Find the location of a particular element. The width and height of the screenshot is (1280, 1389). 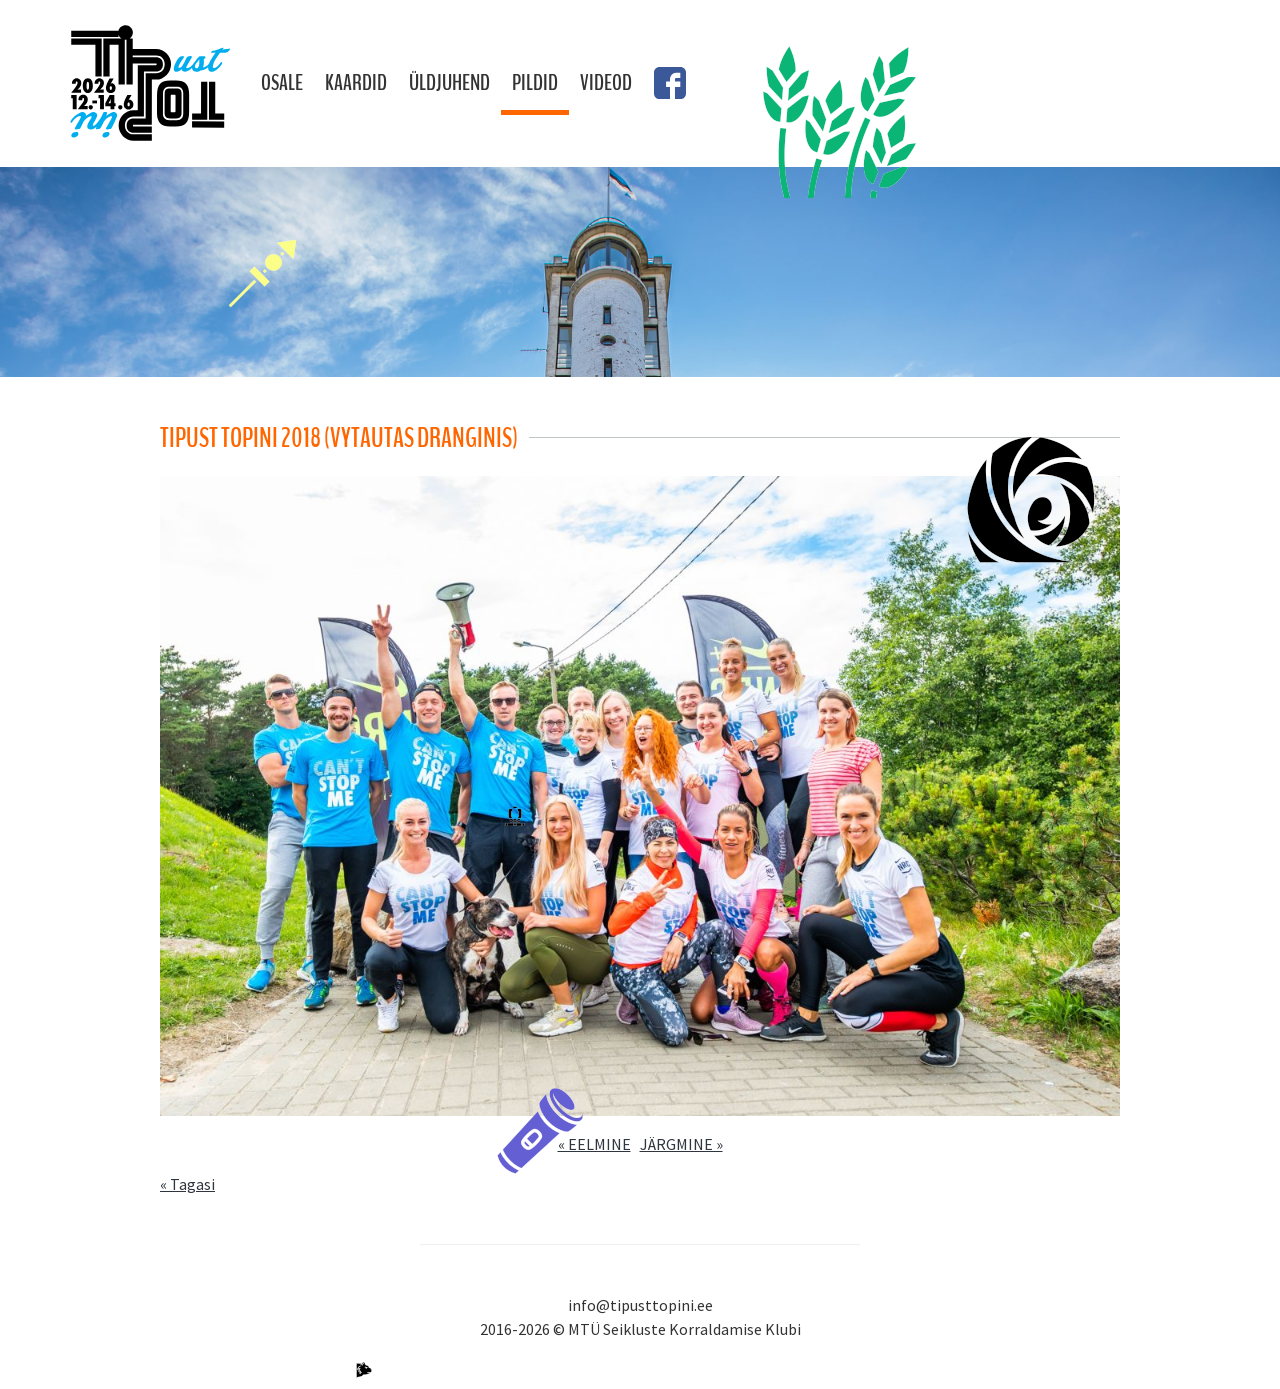

oden food item in a cooking or food-themed game is located at coordinates (262, 273).